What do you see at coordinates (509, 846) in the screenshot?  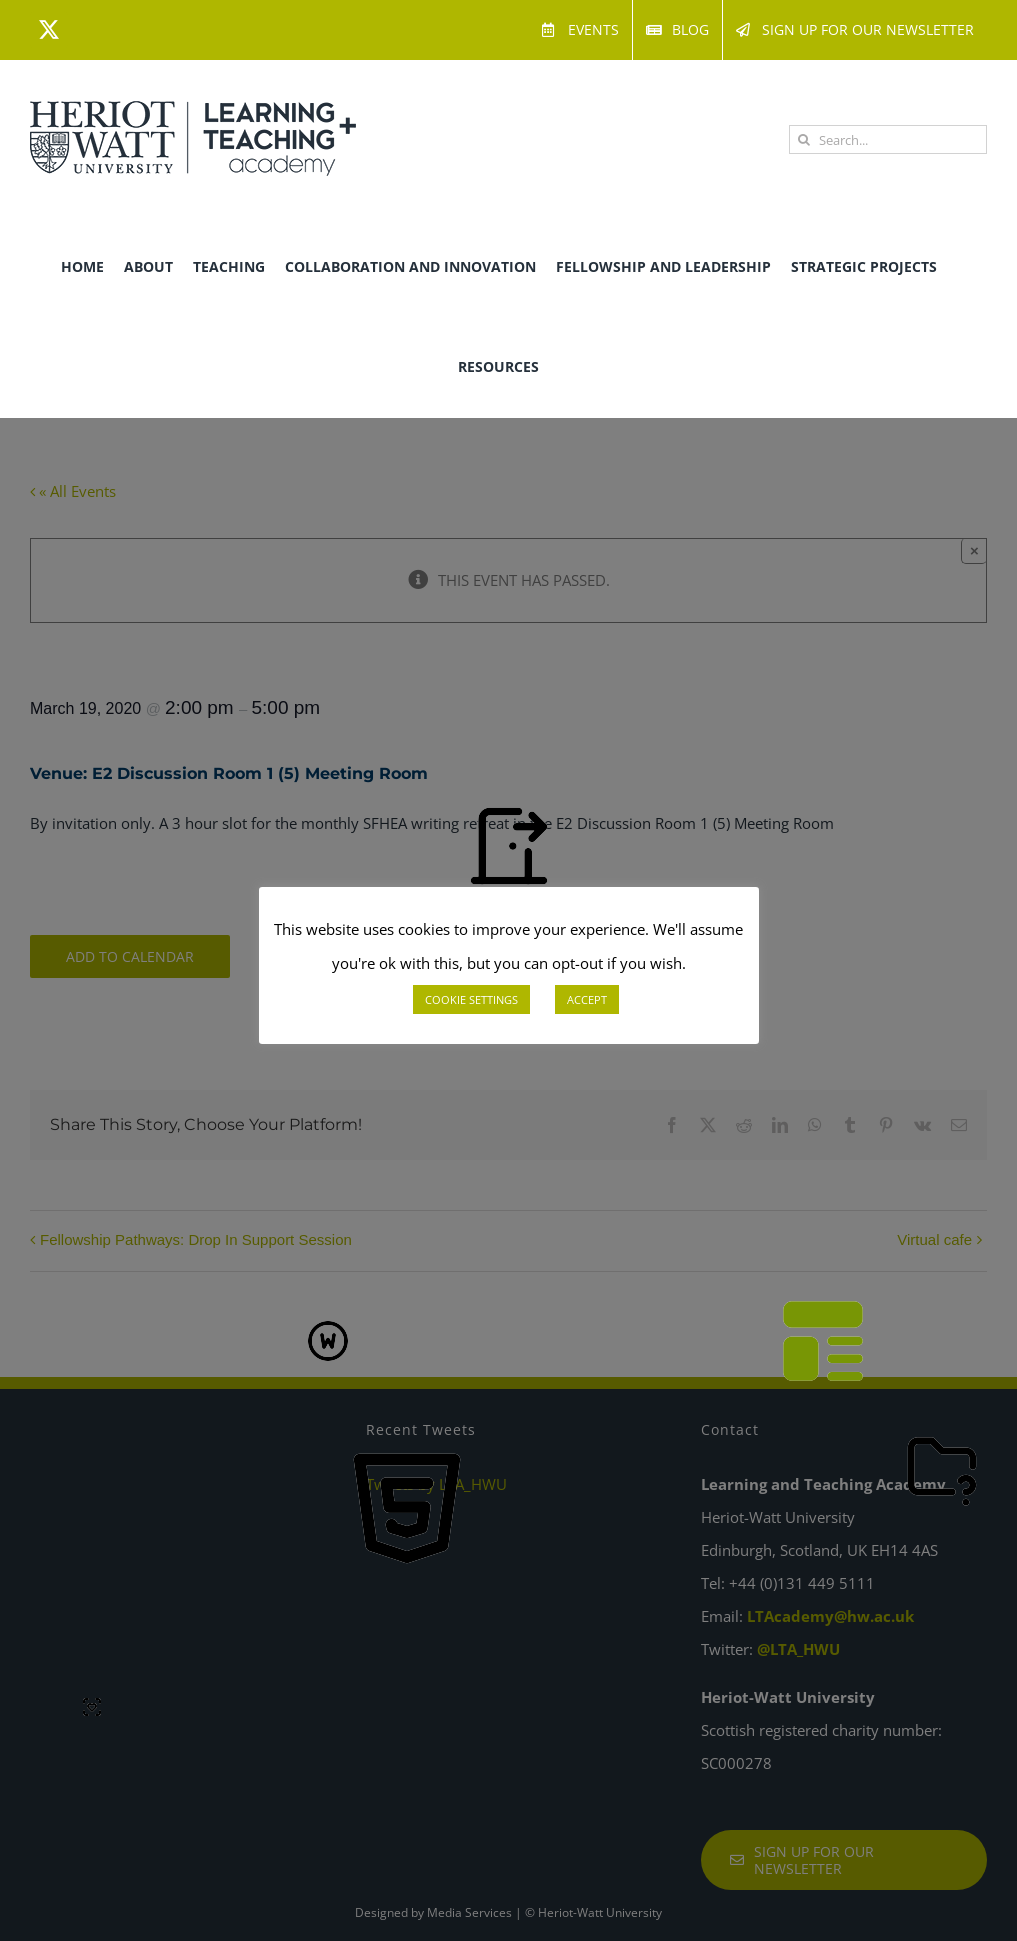 I see `log out of your account` at bounding box center [509, 846].